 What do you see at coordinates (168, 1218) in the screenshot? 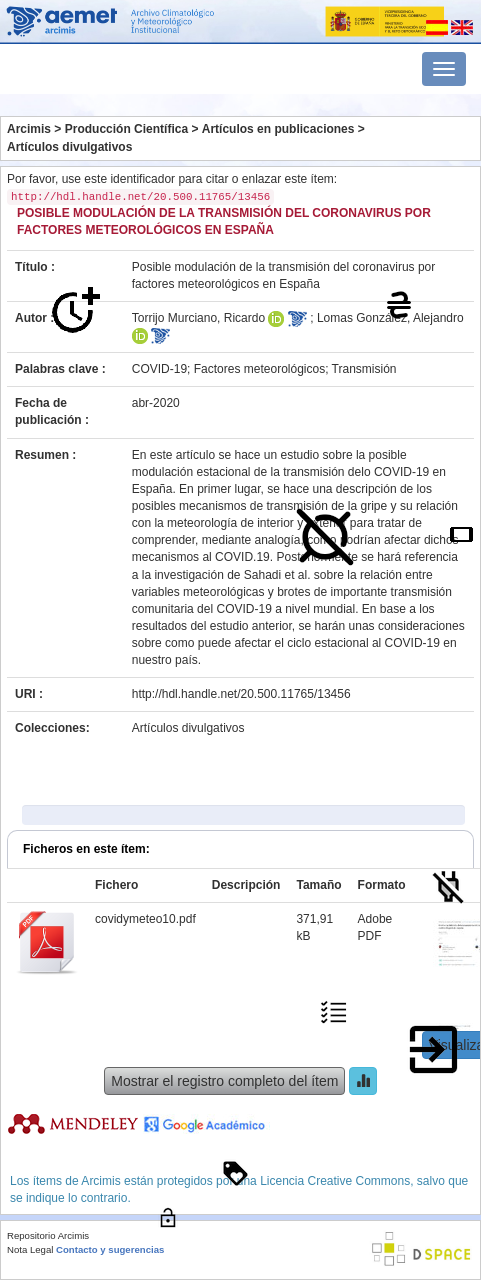
I see `unlock a secured item or feature` at bounding box center [168, 1218].